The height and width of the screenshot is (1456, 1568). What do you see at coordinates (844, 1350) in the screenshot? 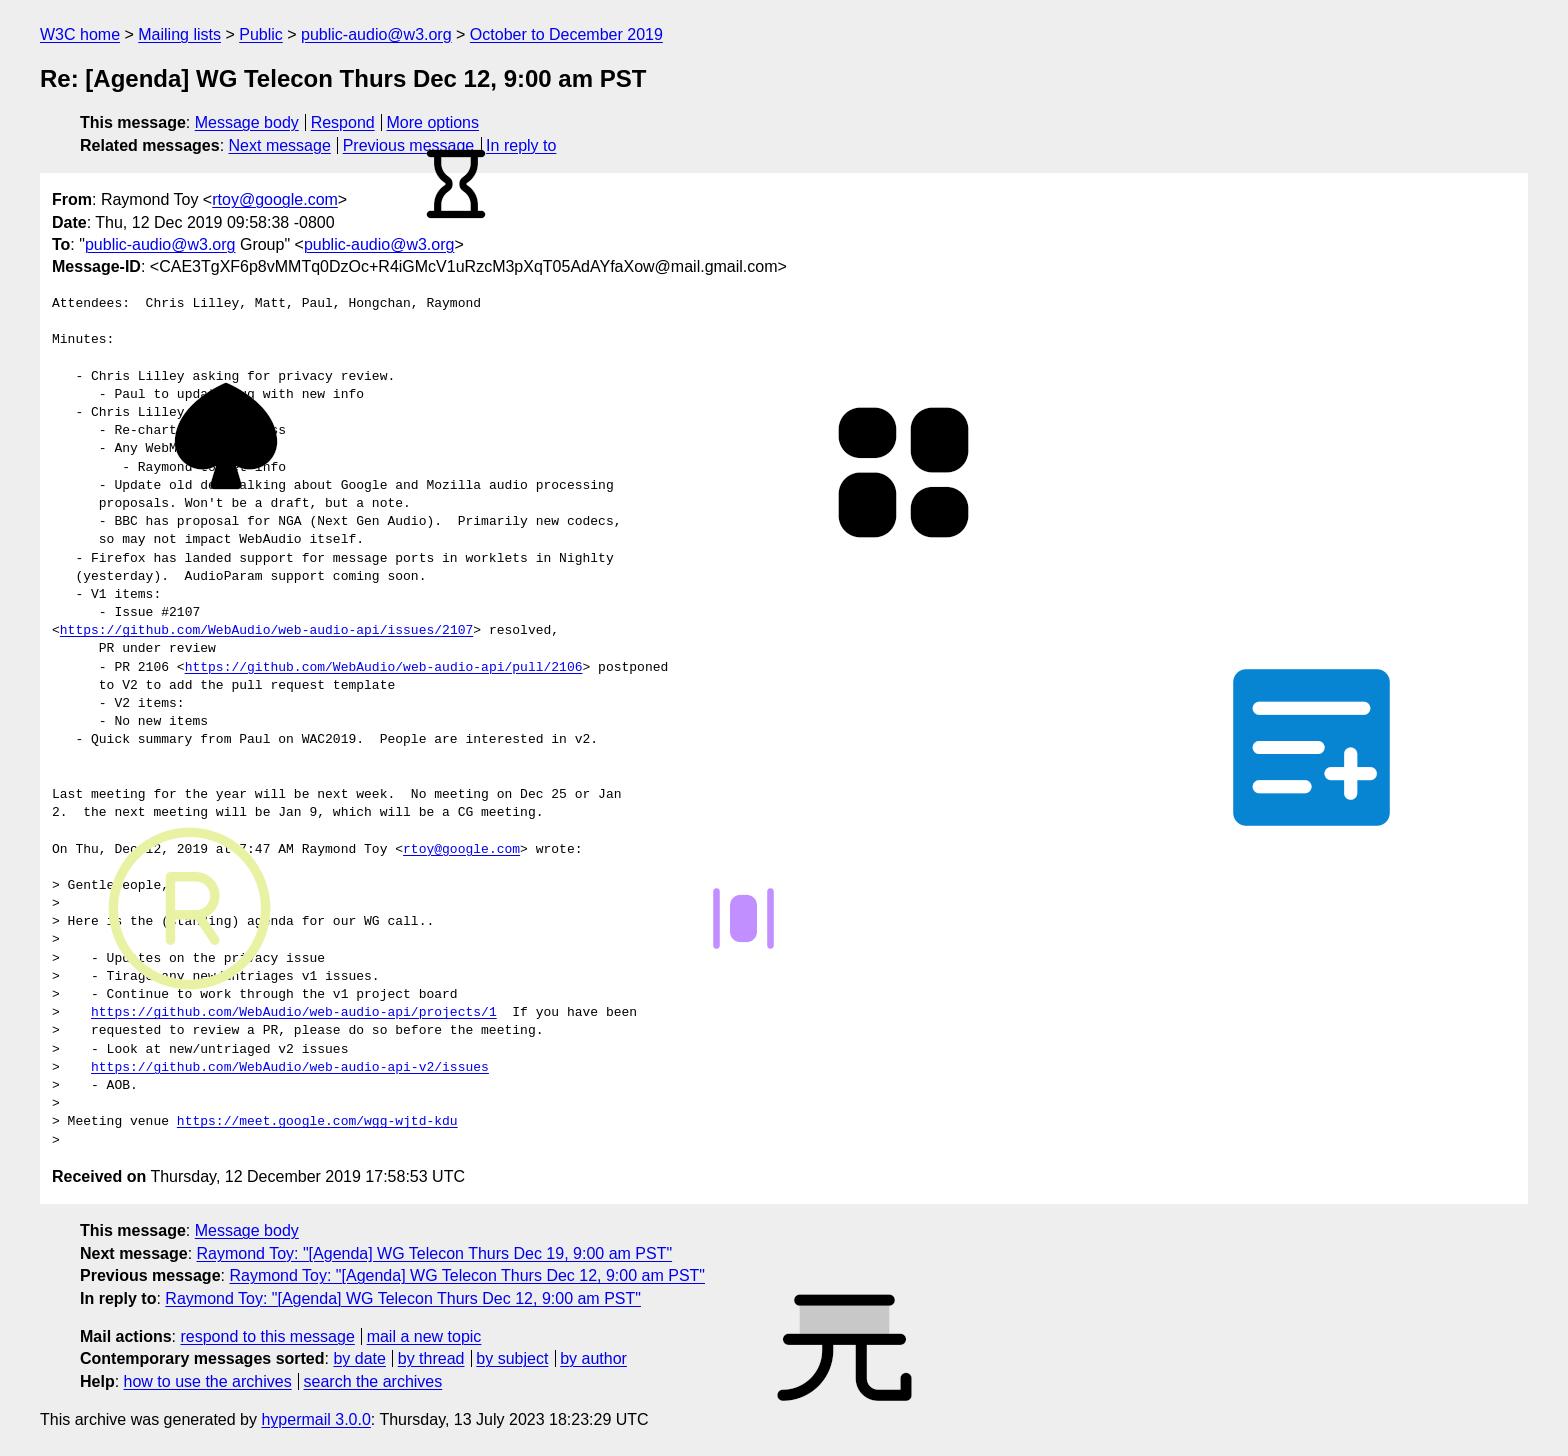
I see `view or convert to chinese yuan currency` at bounding box center [844, 1350].